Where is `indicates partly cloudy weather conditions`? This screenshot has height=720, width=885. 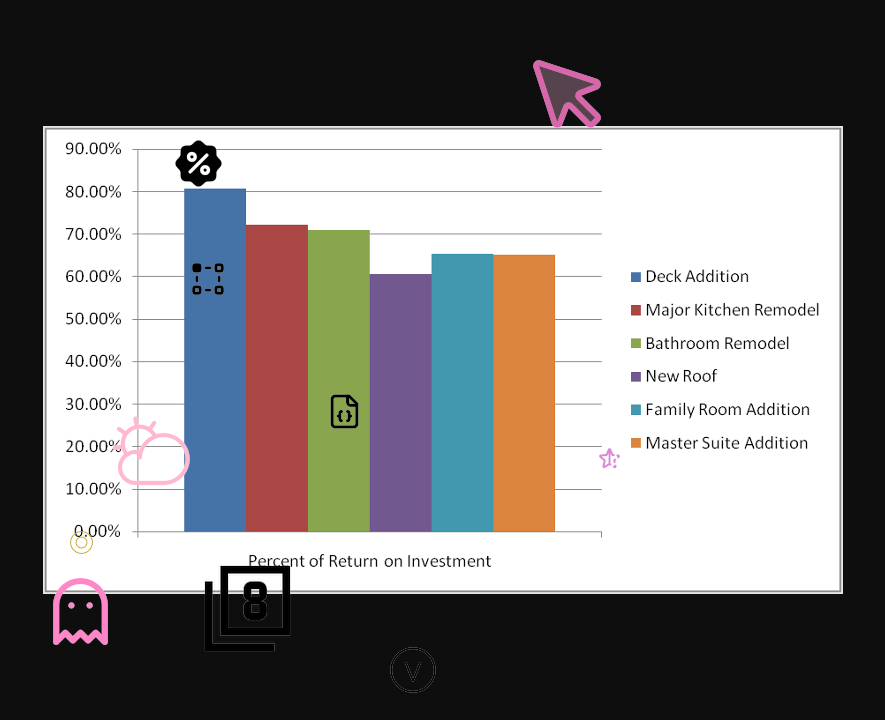 indicates partly cloudy weather conditions is located at coordinates (151, 452).